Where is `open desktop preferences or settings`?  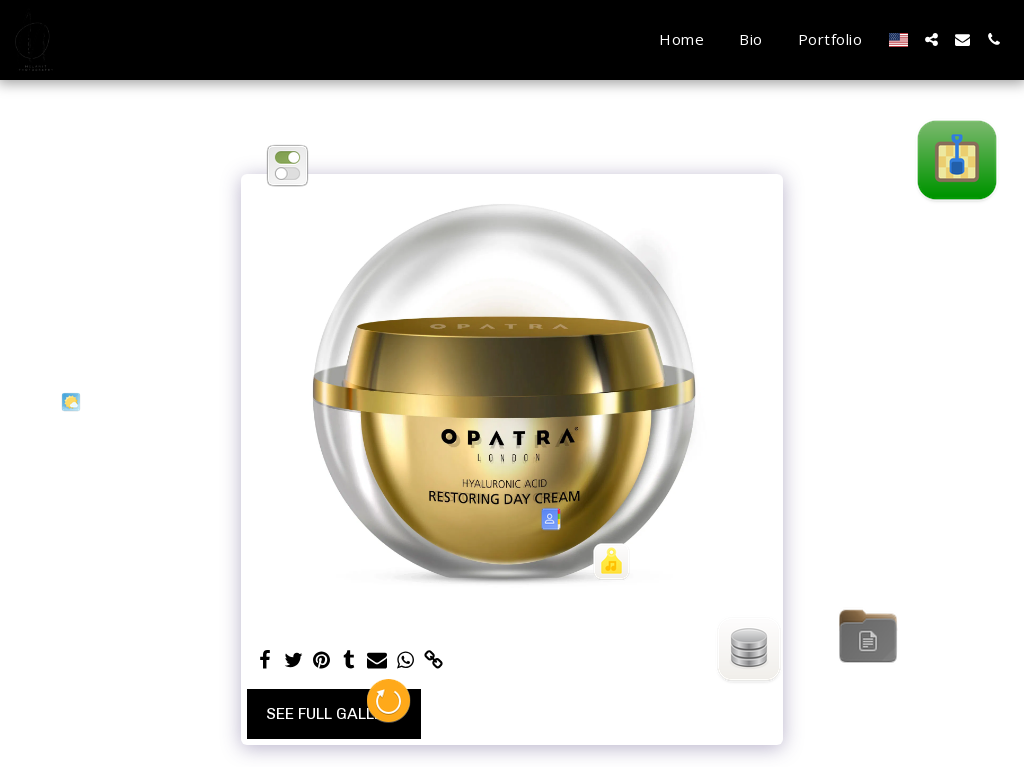
open desktop preferences or settings is located at coordinates (287, 165).